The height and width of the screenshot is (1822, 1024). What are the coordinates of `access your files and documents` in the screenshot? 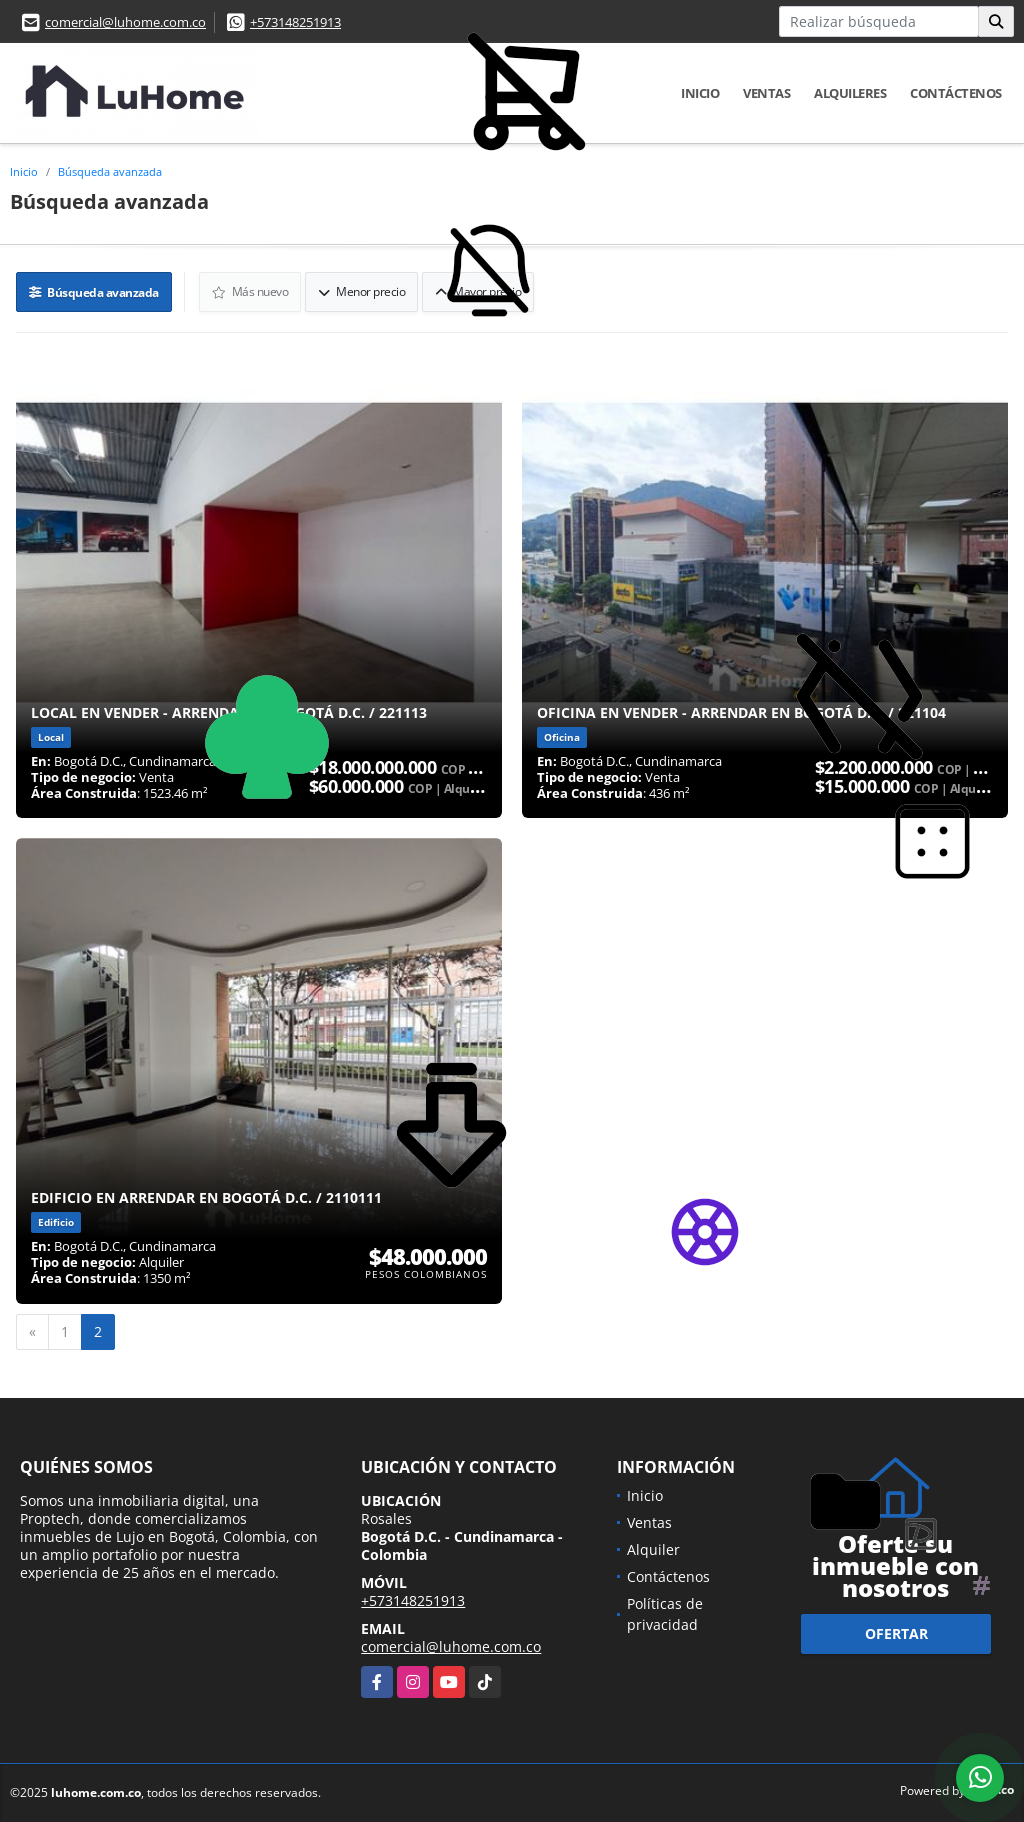 It's located at (845, 1501).